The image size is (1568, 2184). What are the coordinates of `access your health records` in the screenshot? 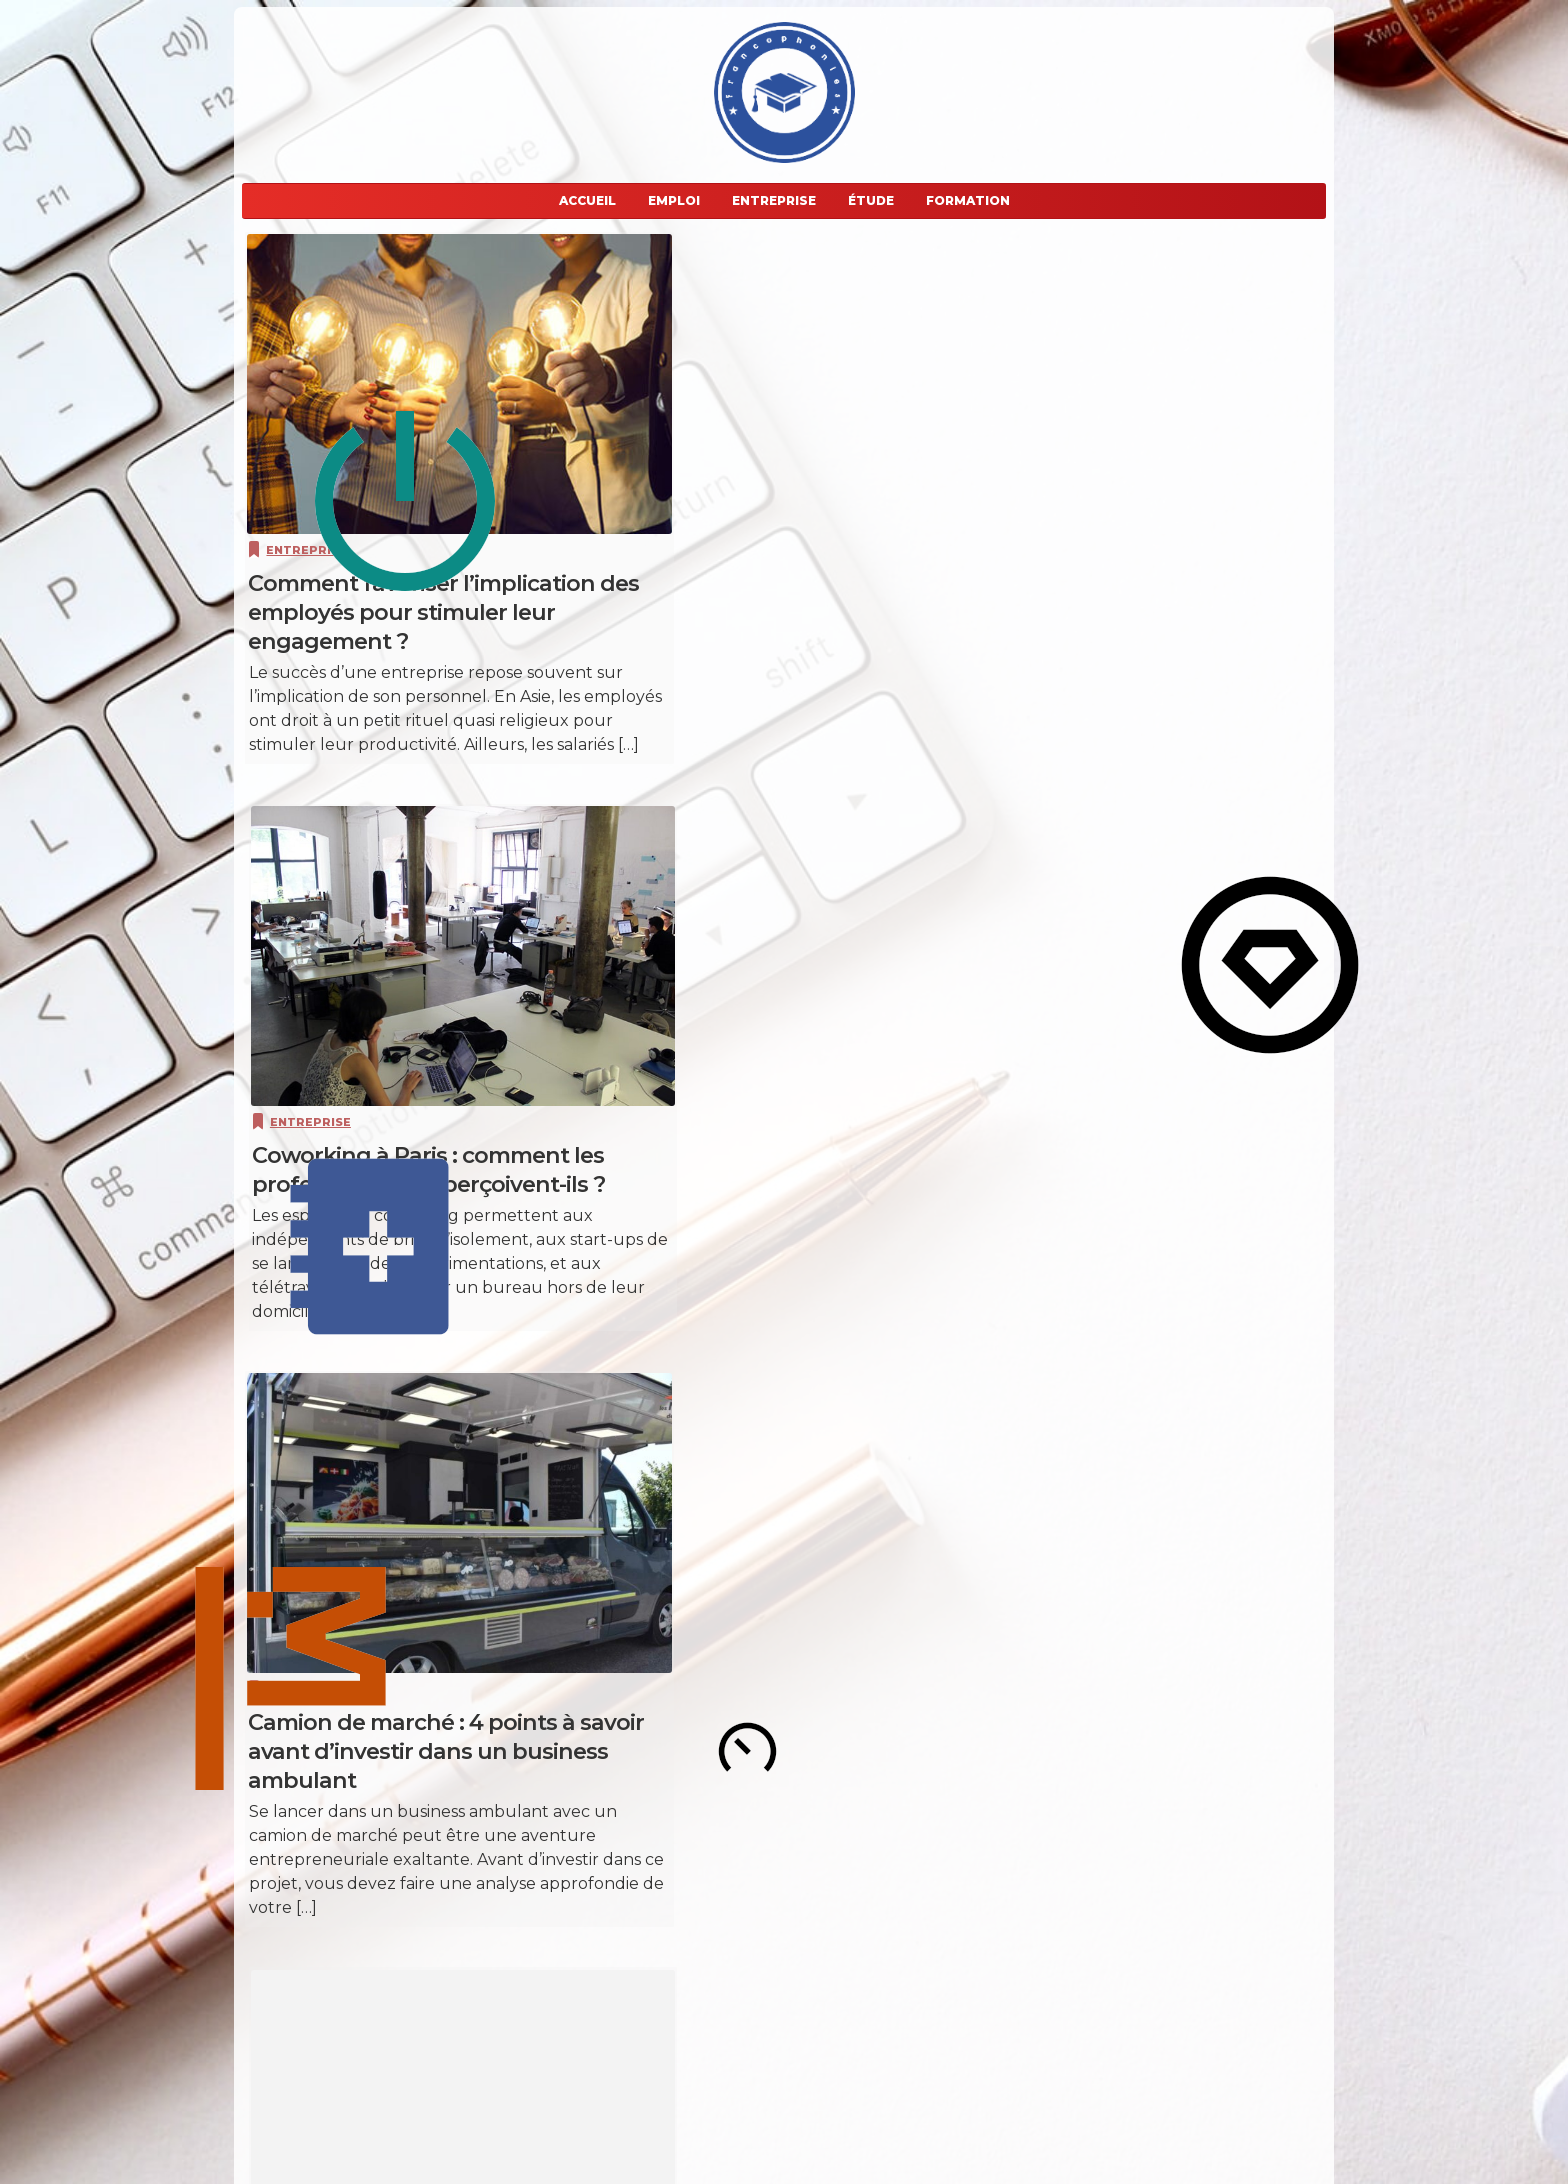 It's located at (369, 1246).